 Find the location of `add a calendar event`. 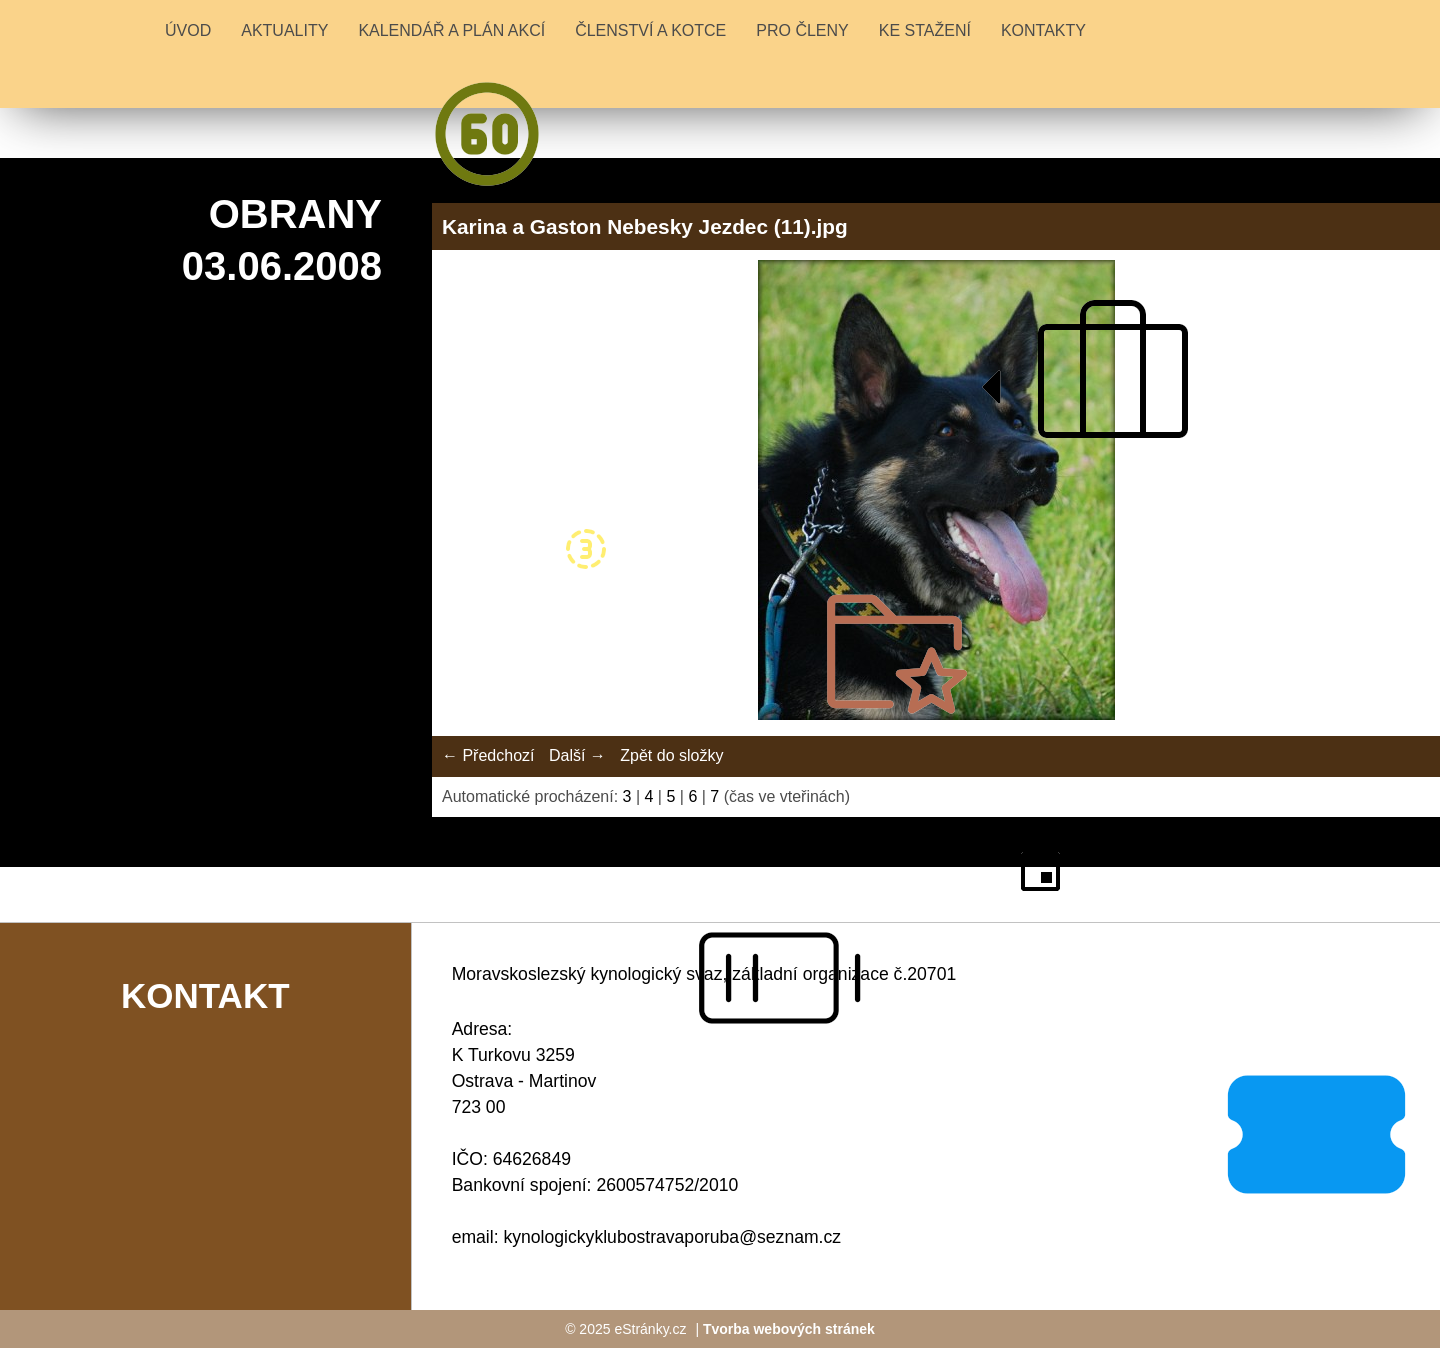

add a calendar event is located at coordinates (1040, 871).